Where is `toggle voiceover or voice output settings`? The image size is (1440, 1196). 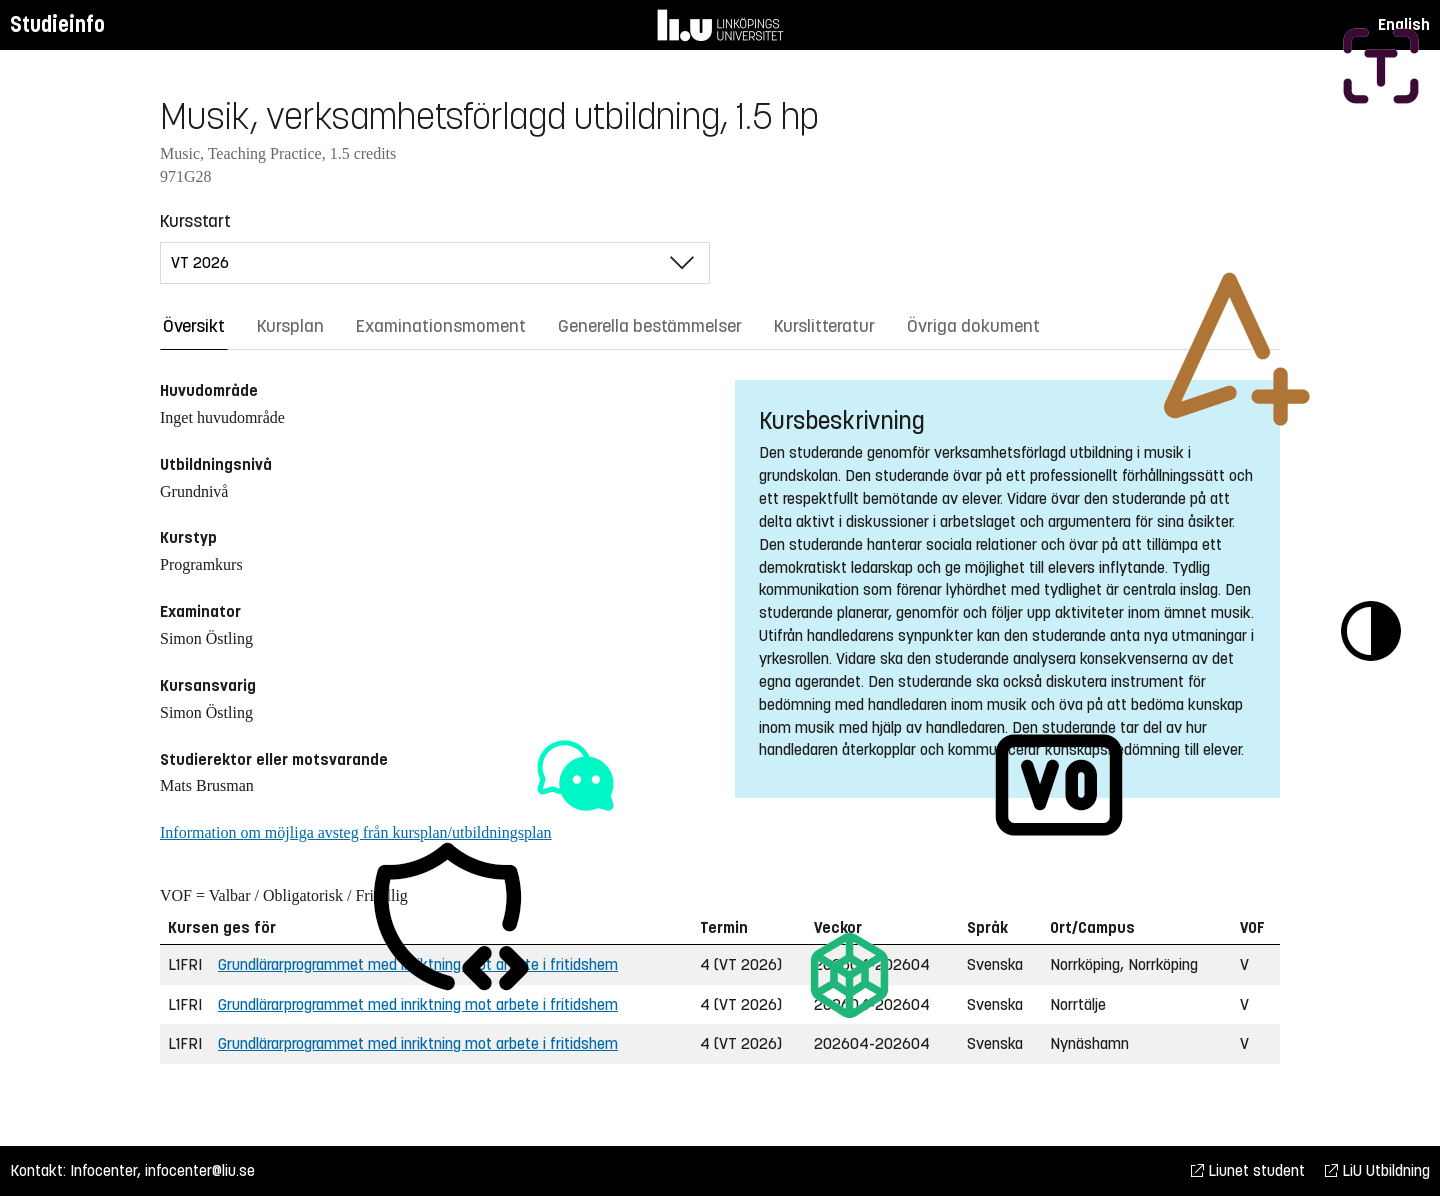
toggle voiceover or voice output settings is located at coordinates (1059, 785).